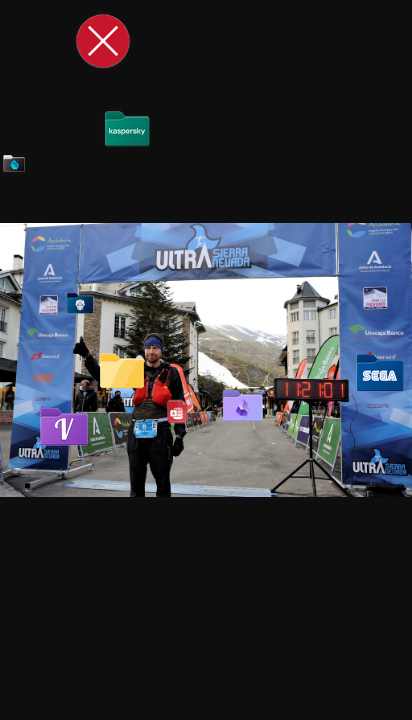  I want to click on open obsidian vault folder, so click(242, 406).